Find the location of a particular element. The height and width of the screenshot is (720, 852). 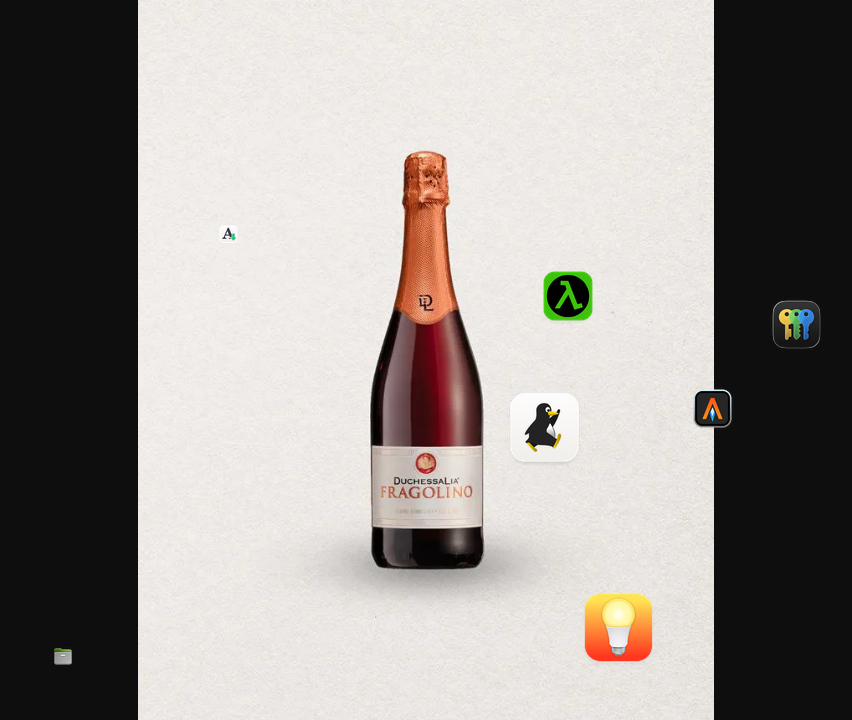

launch half-life: opposing force game is located at coordinates (568, 296).